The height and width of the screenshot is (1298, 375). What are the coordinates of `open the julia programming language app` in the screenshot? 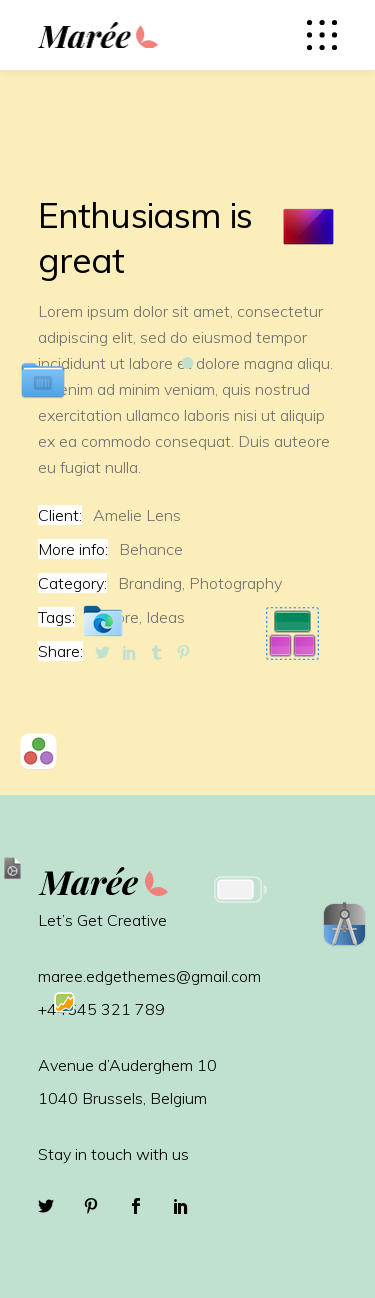 It's located at (38, 751).